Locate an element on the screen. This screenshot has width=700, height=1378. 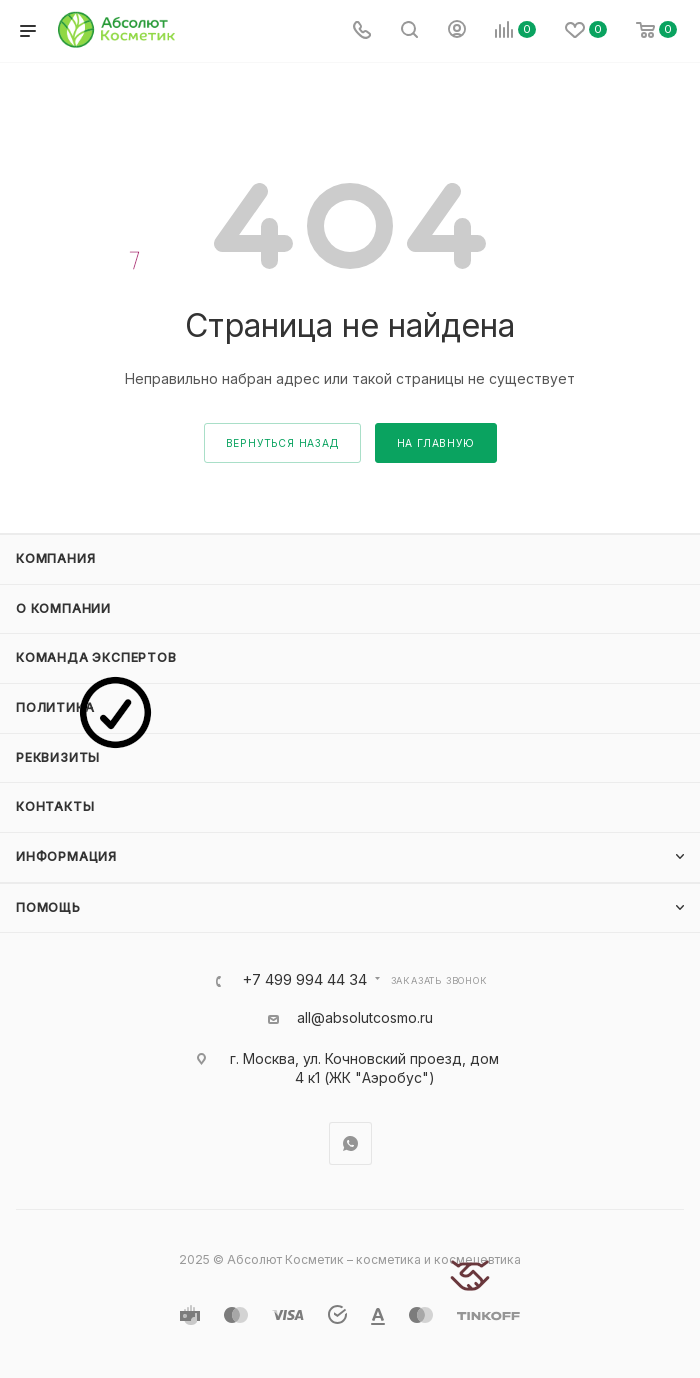
confirms a completed action or task is located at coordinates (115, 712).